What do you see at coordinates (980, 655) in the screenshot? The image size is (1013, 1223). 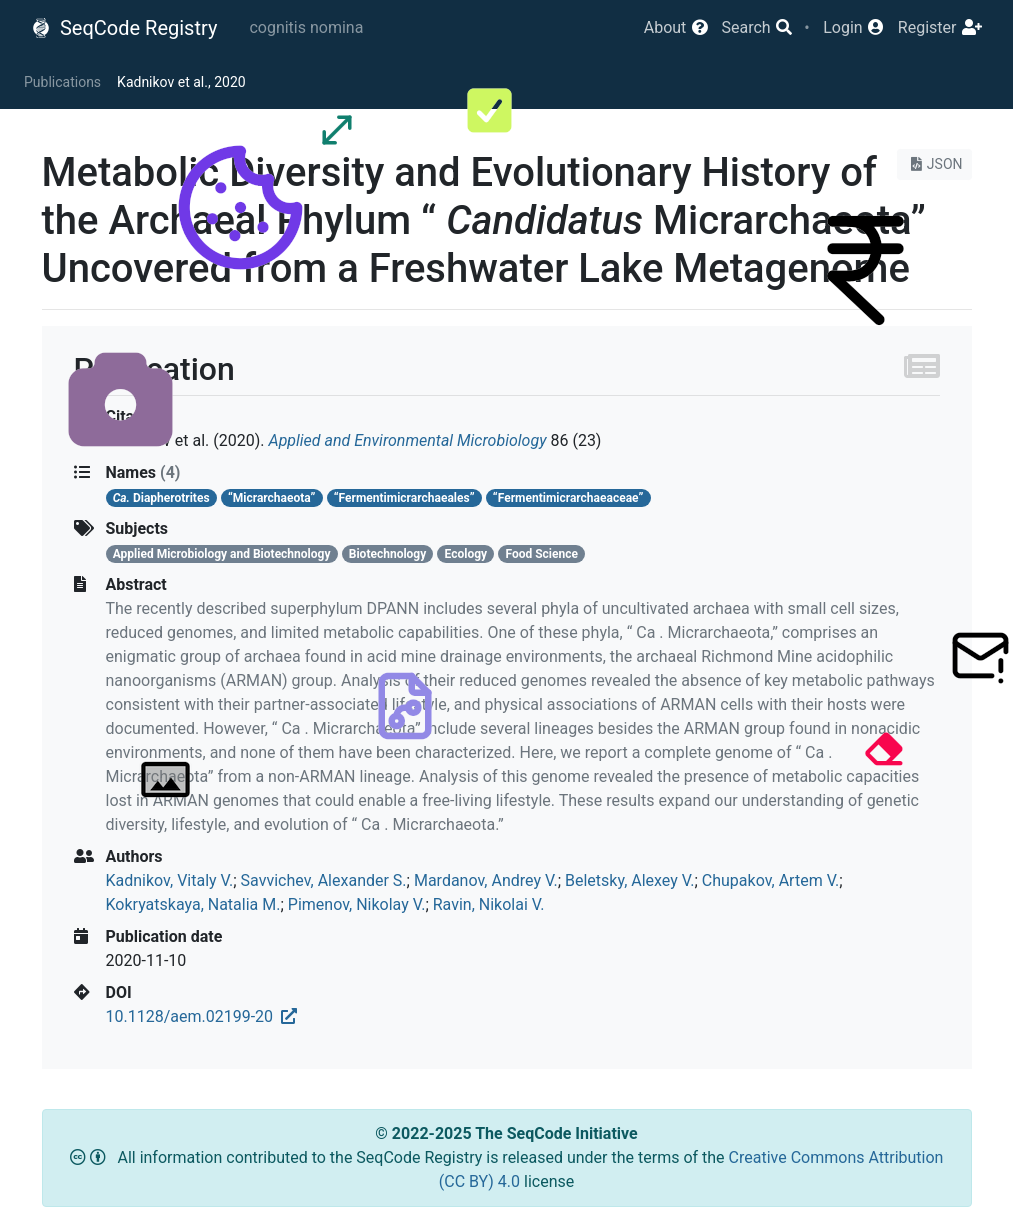 I see `indicates a problem with an email or message` at bounding box center [980, 655].